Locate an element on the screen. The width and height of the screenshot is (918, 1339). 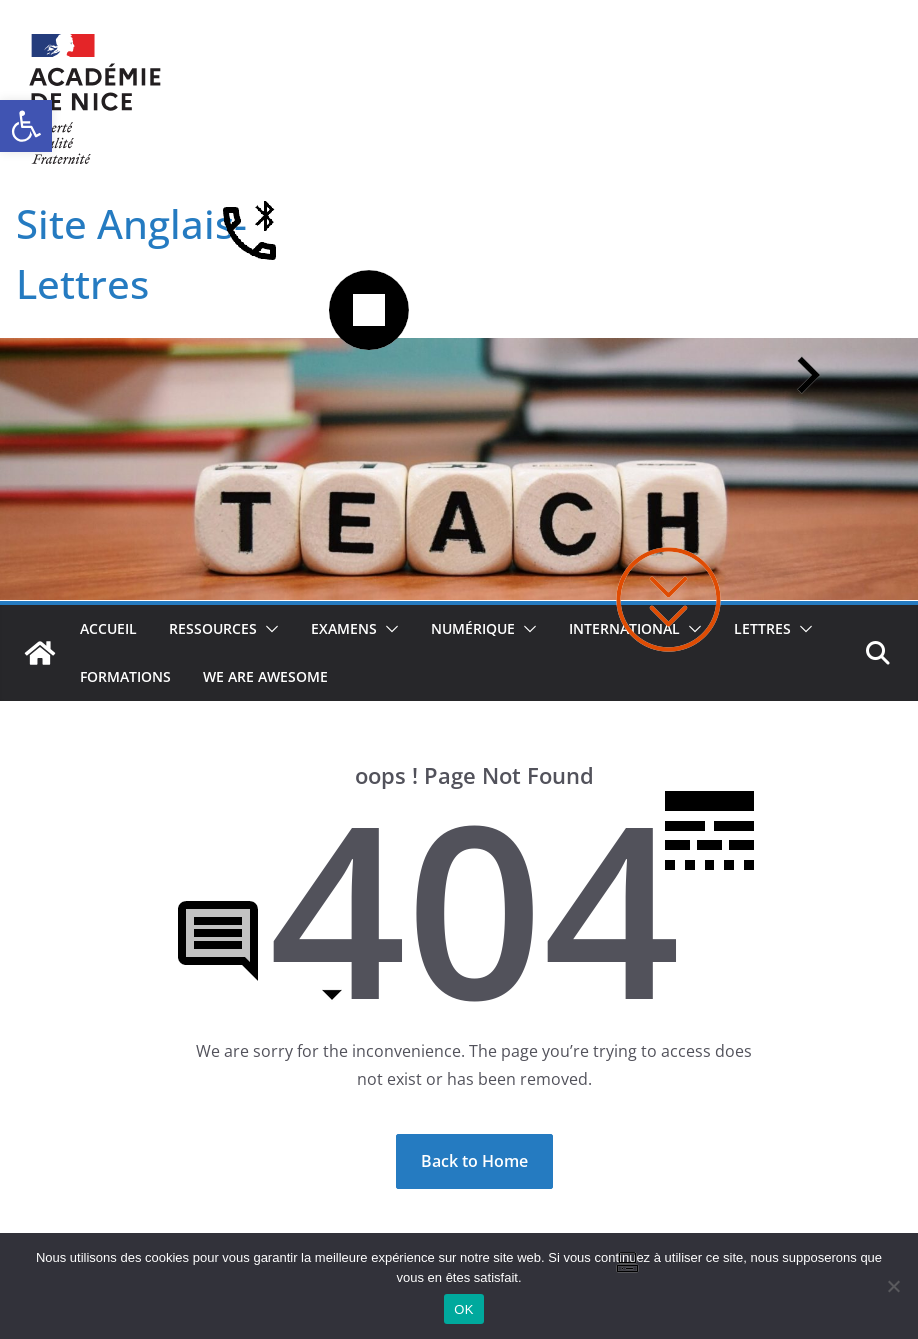
go to next item or page is located at coordinates (808, 375).